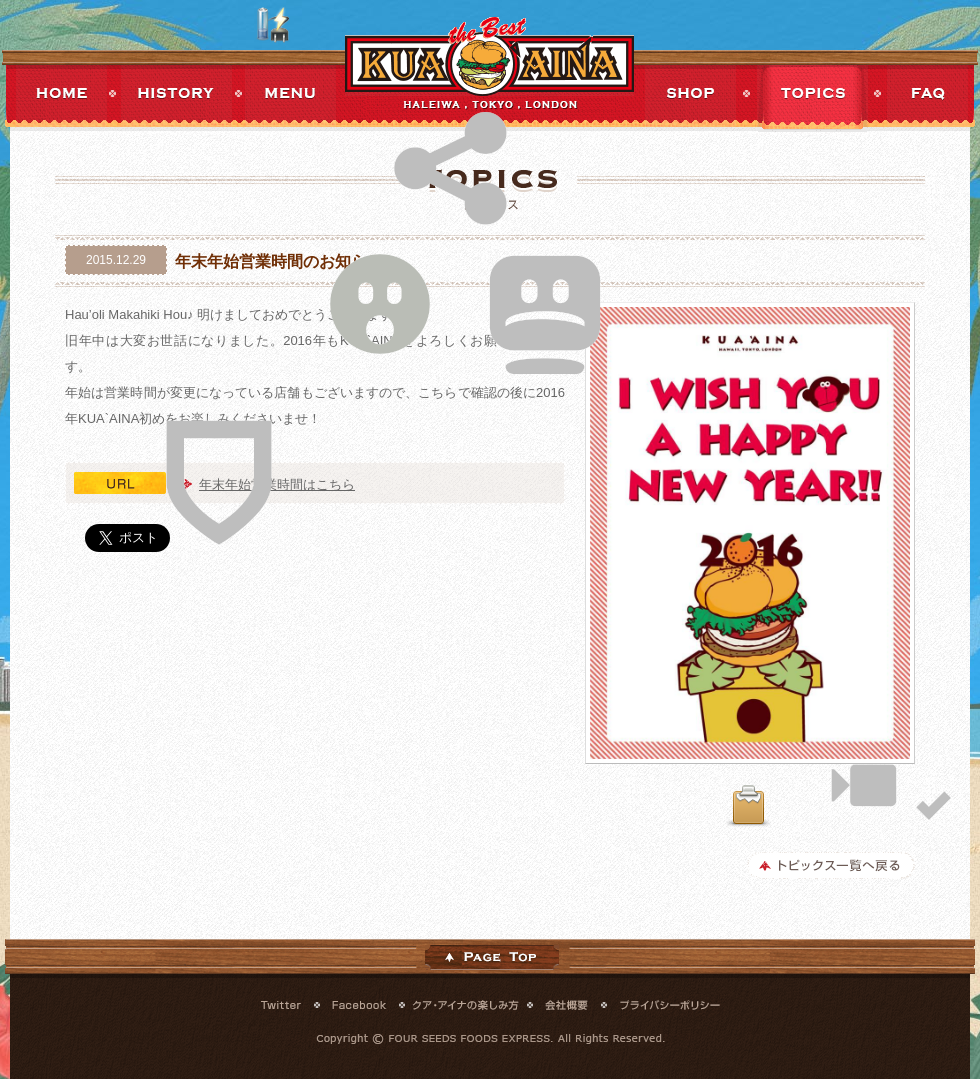 This screenshot has width=980, height=1079. What do you see at coordinates (380, 304) in the screenshot?
I see `surprised reaction emoji` at bounding box center [380, 304].